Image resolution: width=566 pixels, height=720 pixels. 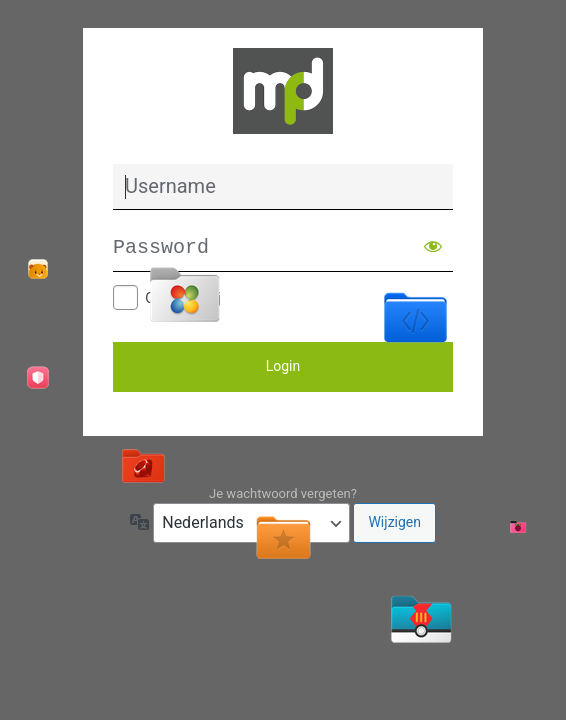 What do you see at coordinates (38, 269) in the screenshot?
I see `open beaver notes app` at bounding box center [38, 269].